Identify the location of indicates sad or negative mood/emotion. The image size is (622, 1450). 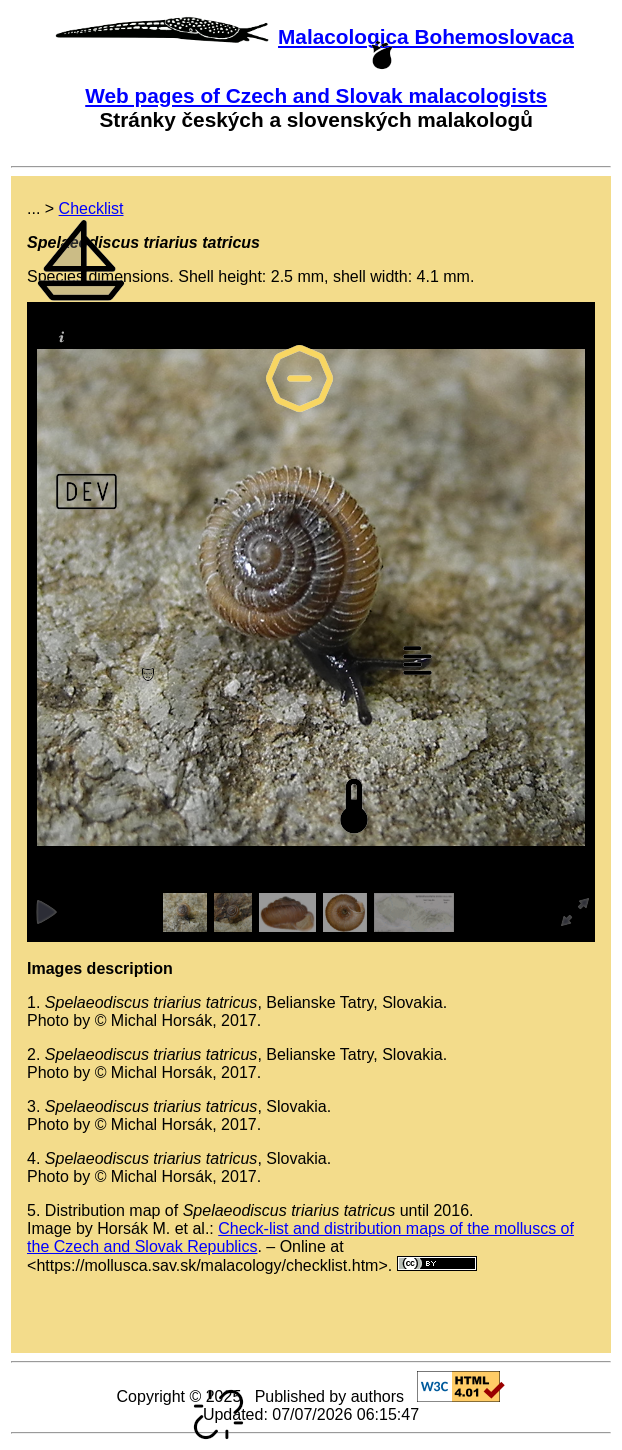
(148, 674).